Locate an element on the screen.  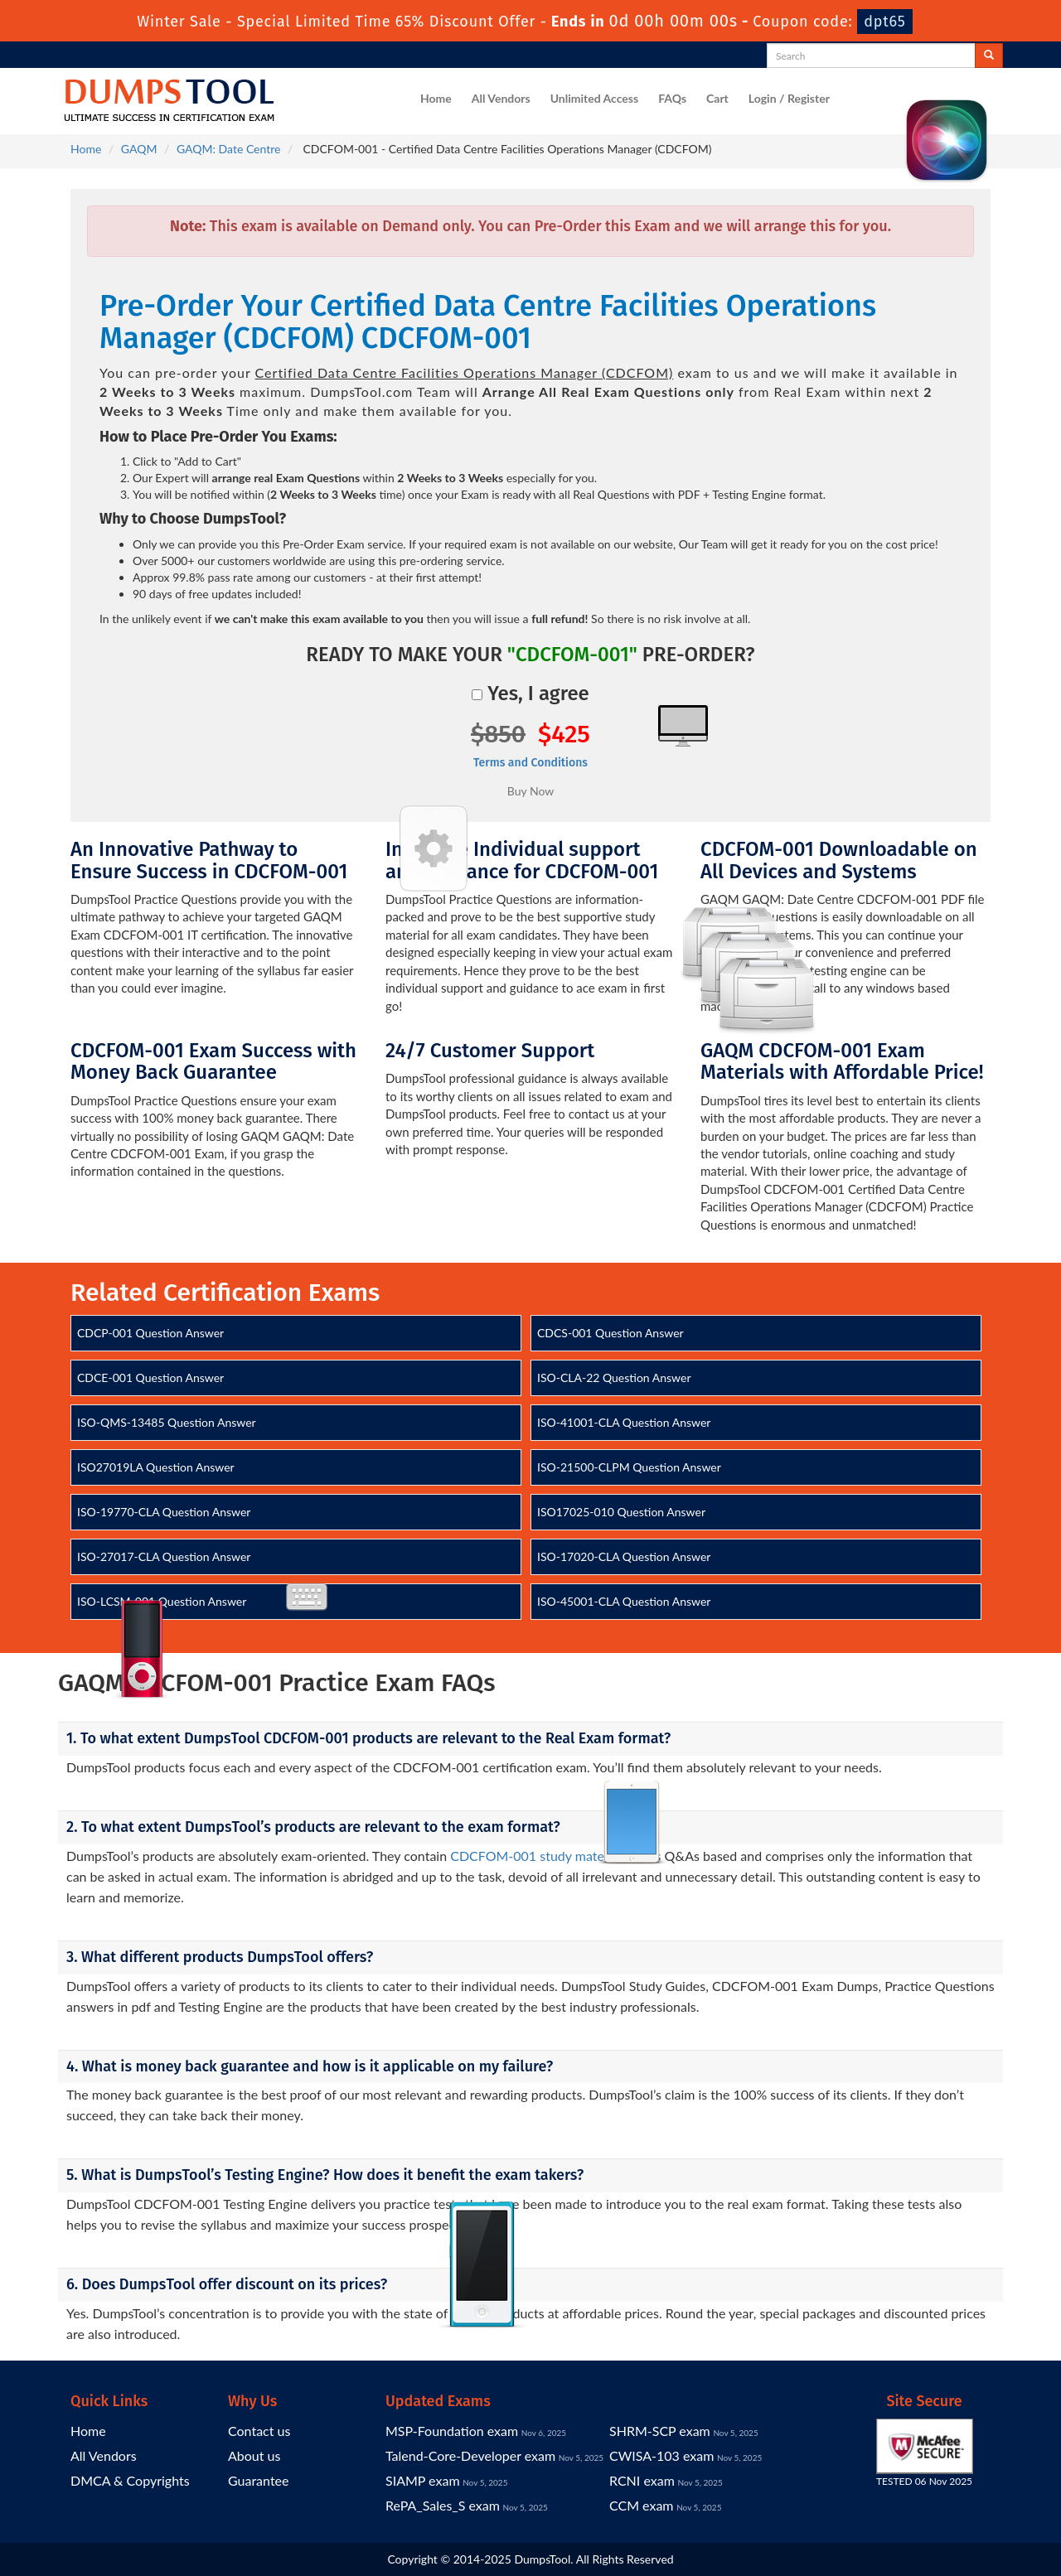
navigate to your iMac in the sidebar is located at coordinates (683, 727).